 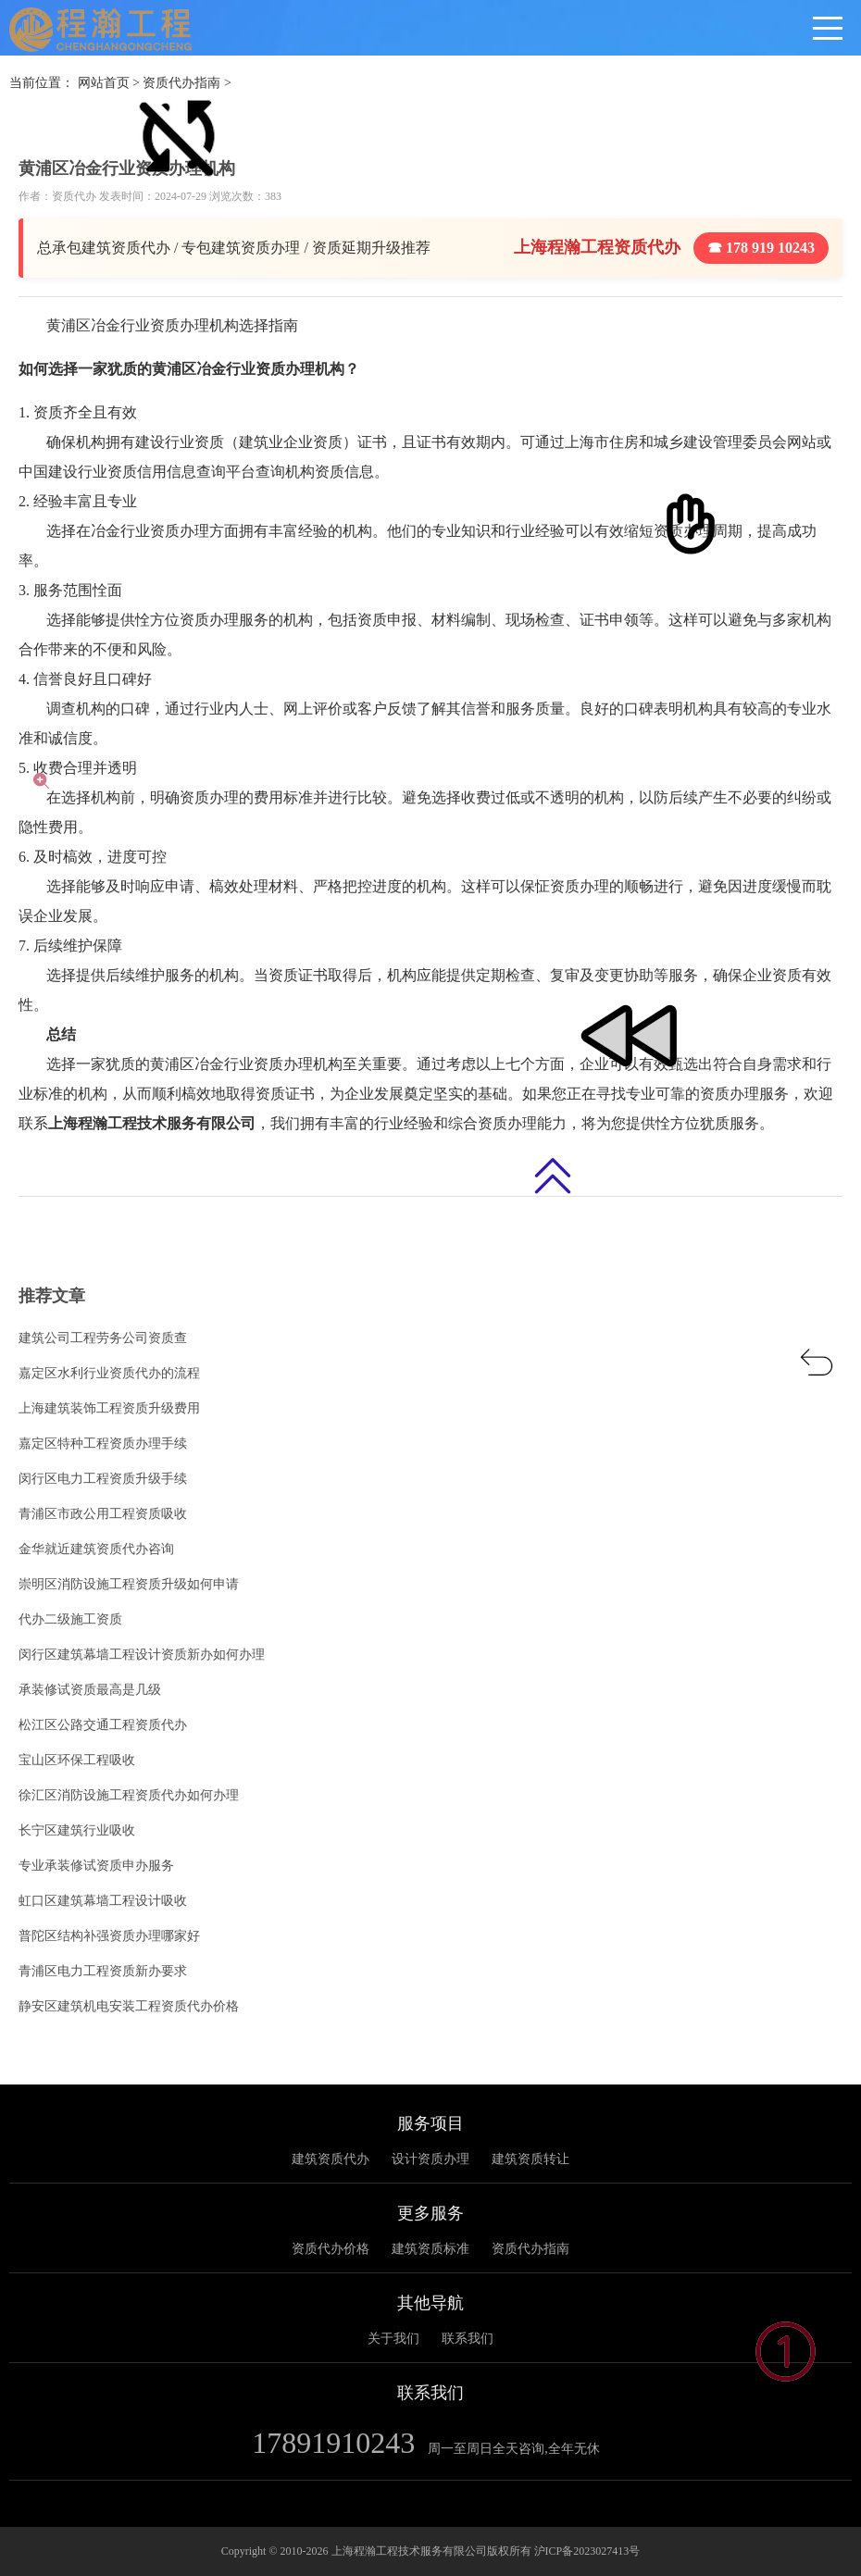 What do you see at coordinates (553, 1177) in the screenshot?
I see `scroll to top of page` at bounding box center [553, 1177].